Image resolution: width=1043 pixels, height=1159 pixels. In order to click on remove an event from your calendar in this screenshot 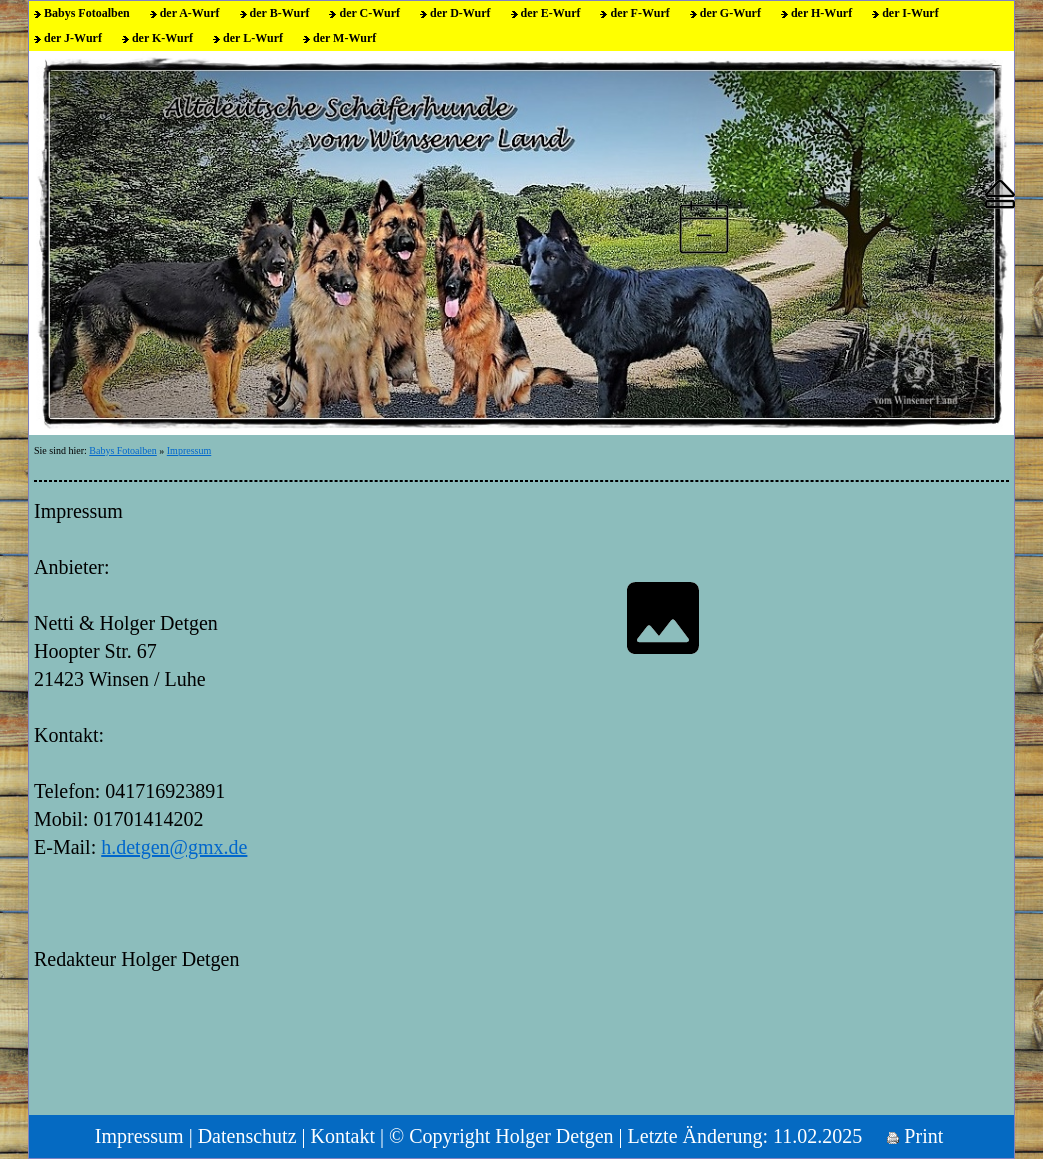, I will do `click(704, 229)`.